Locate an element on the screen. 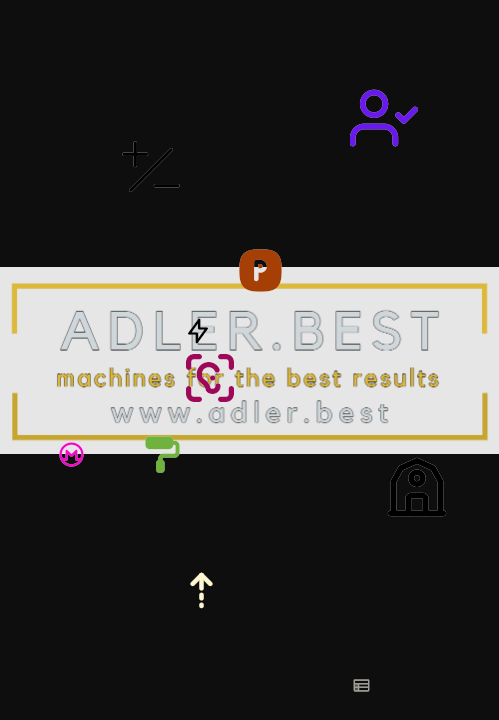 The width and height of the screenshot is (499, 720). toggle between adding and subtracting values is located at coordinates (151, 170).